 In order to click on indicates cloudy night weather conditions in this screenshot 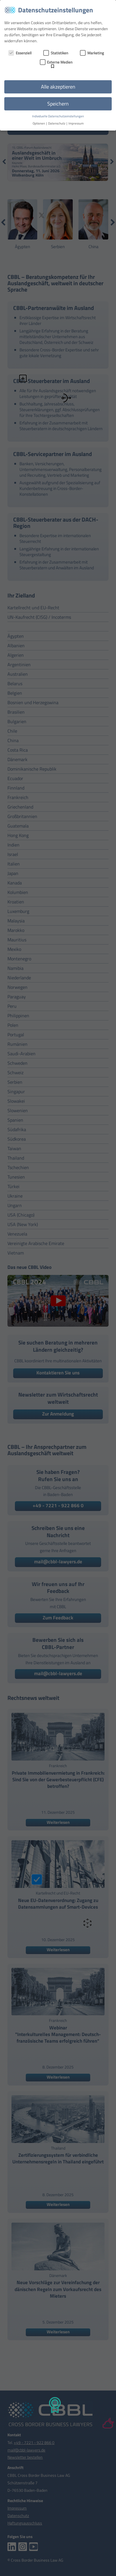, I will do `click(108, 2423)`.